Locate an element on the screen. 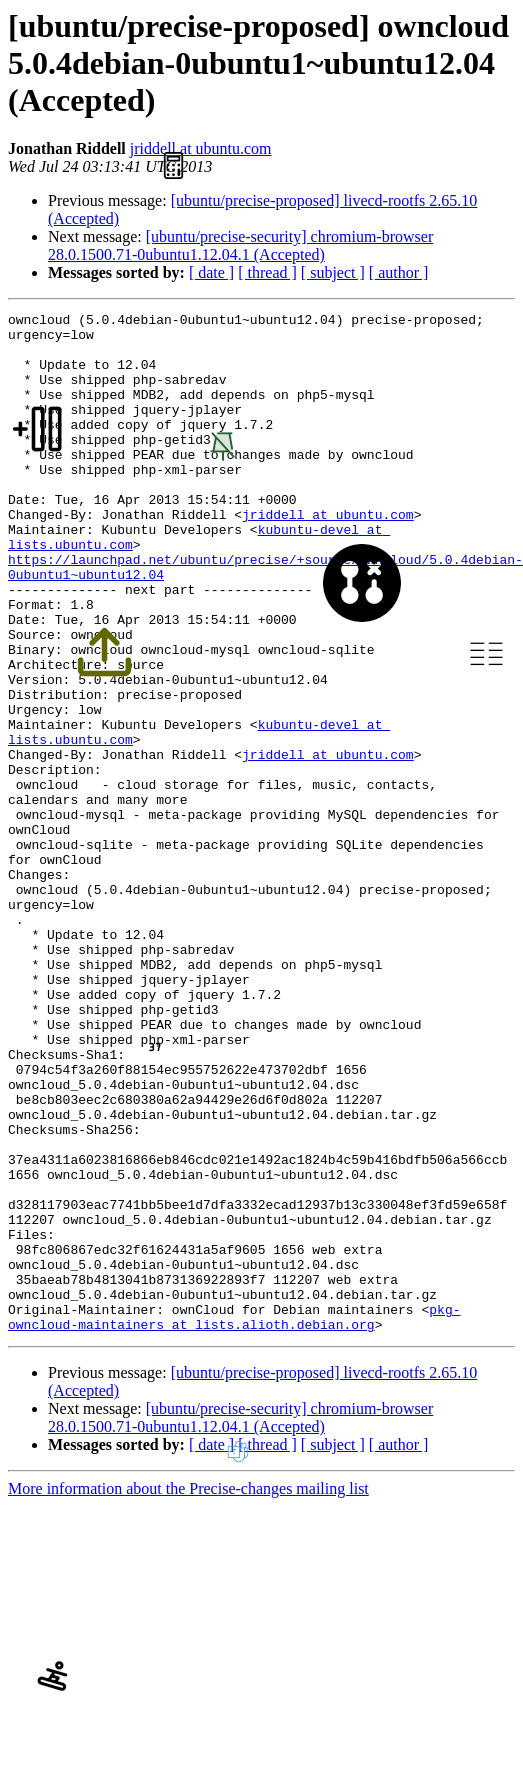 This screenshot has height=1765, width=523. access snowboarding or winter sports content is located at coordinates (54, 1676).